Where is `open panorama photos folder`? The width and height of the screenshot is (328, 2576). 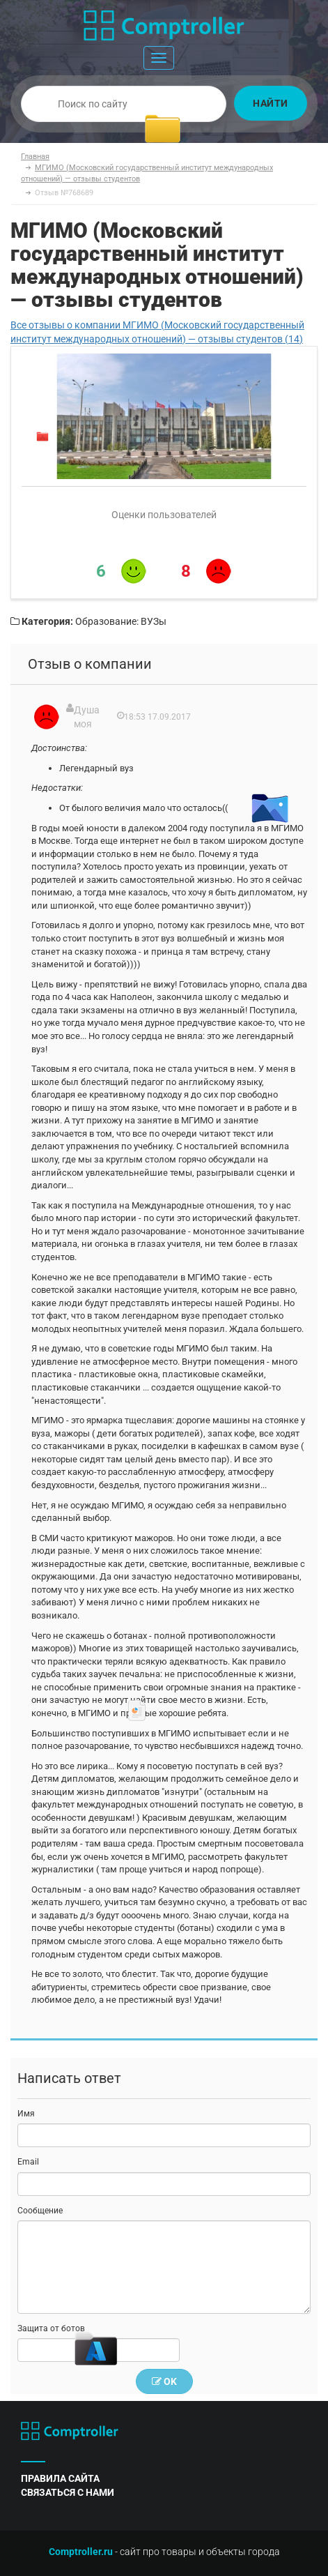
open panorama photos folder is located at coordinates (270, 809).